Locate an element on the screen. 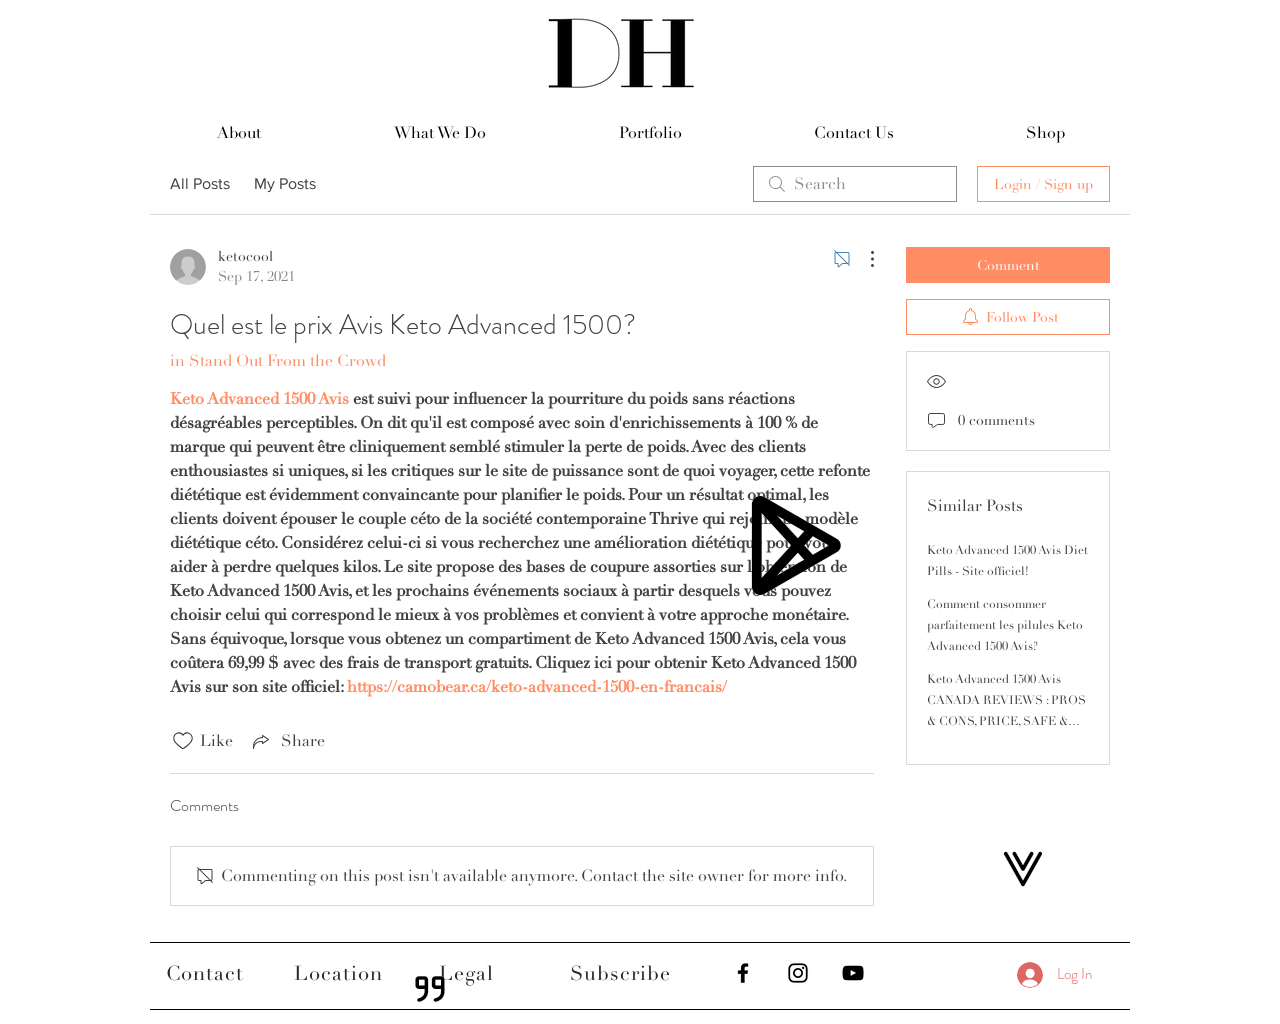  insert a block quote is located at coordinates (430, 989).